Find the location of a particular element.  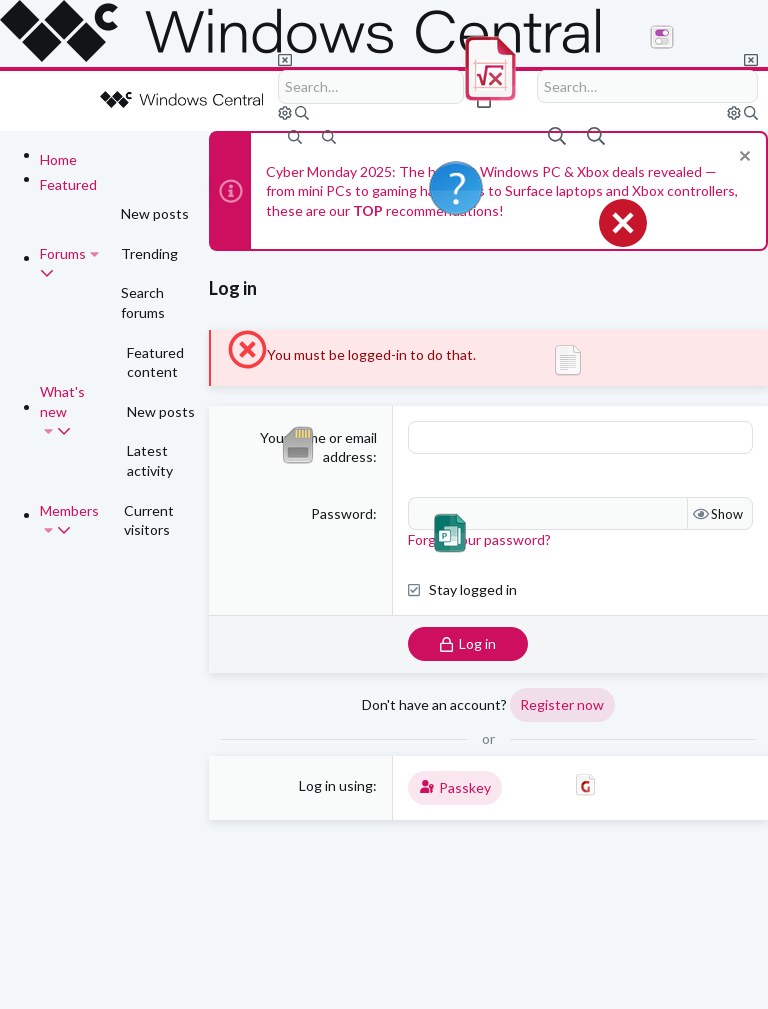

libreoffice math formula document file is located at coordinates (490, 68).